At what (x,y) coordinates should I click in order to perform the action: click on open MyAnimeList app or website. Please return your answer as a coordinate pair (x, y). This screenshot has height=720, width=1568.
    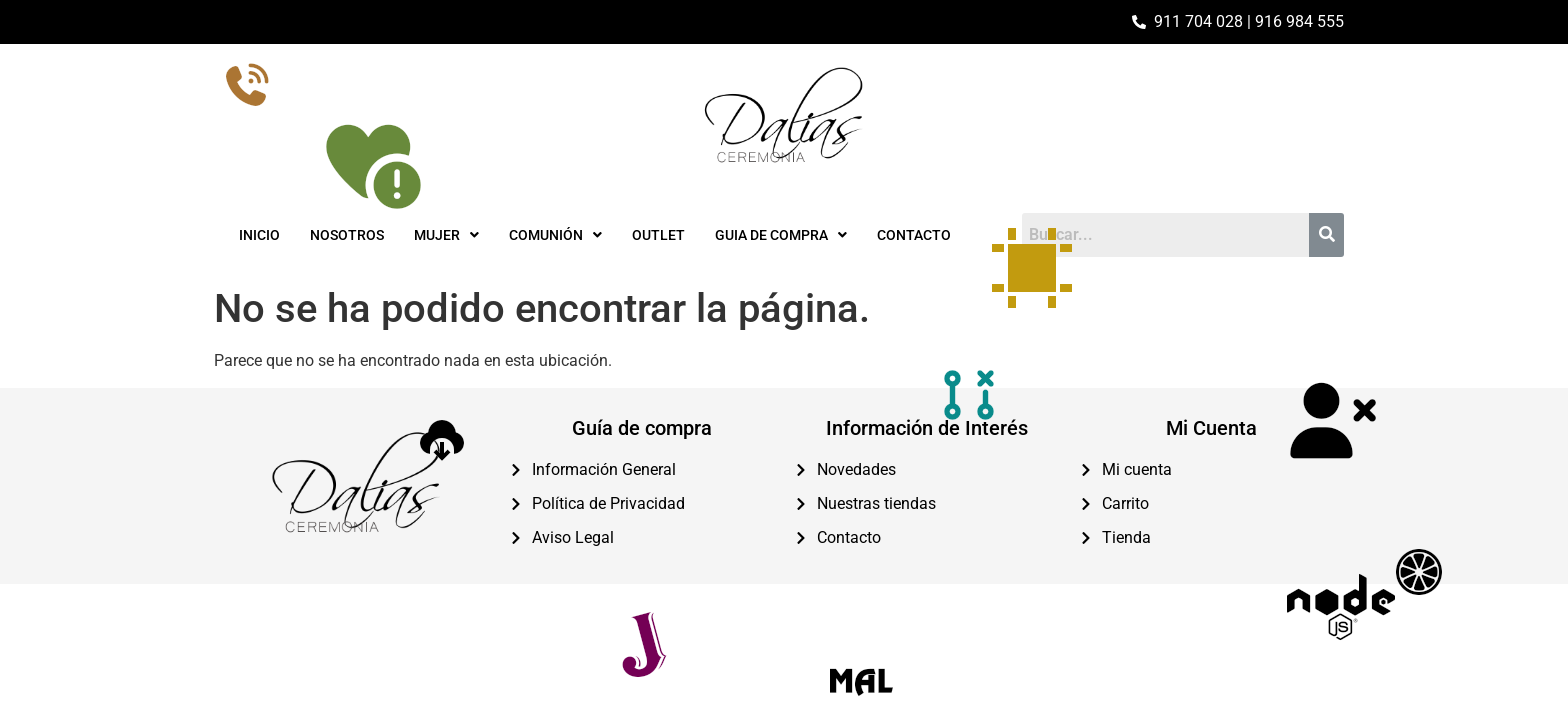
    Looking at the image, I should click on (861, 682).